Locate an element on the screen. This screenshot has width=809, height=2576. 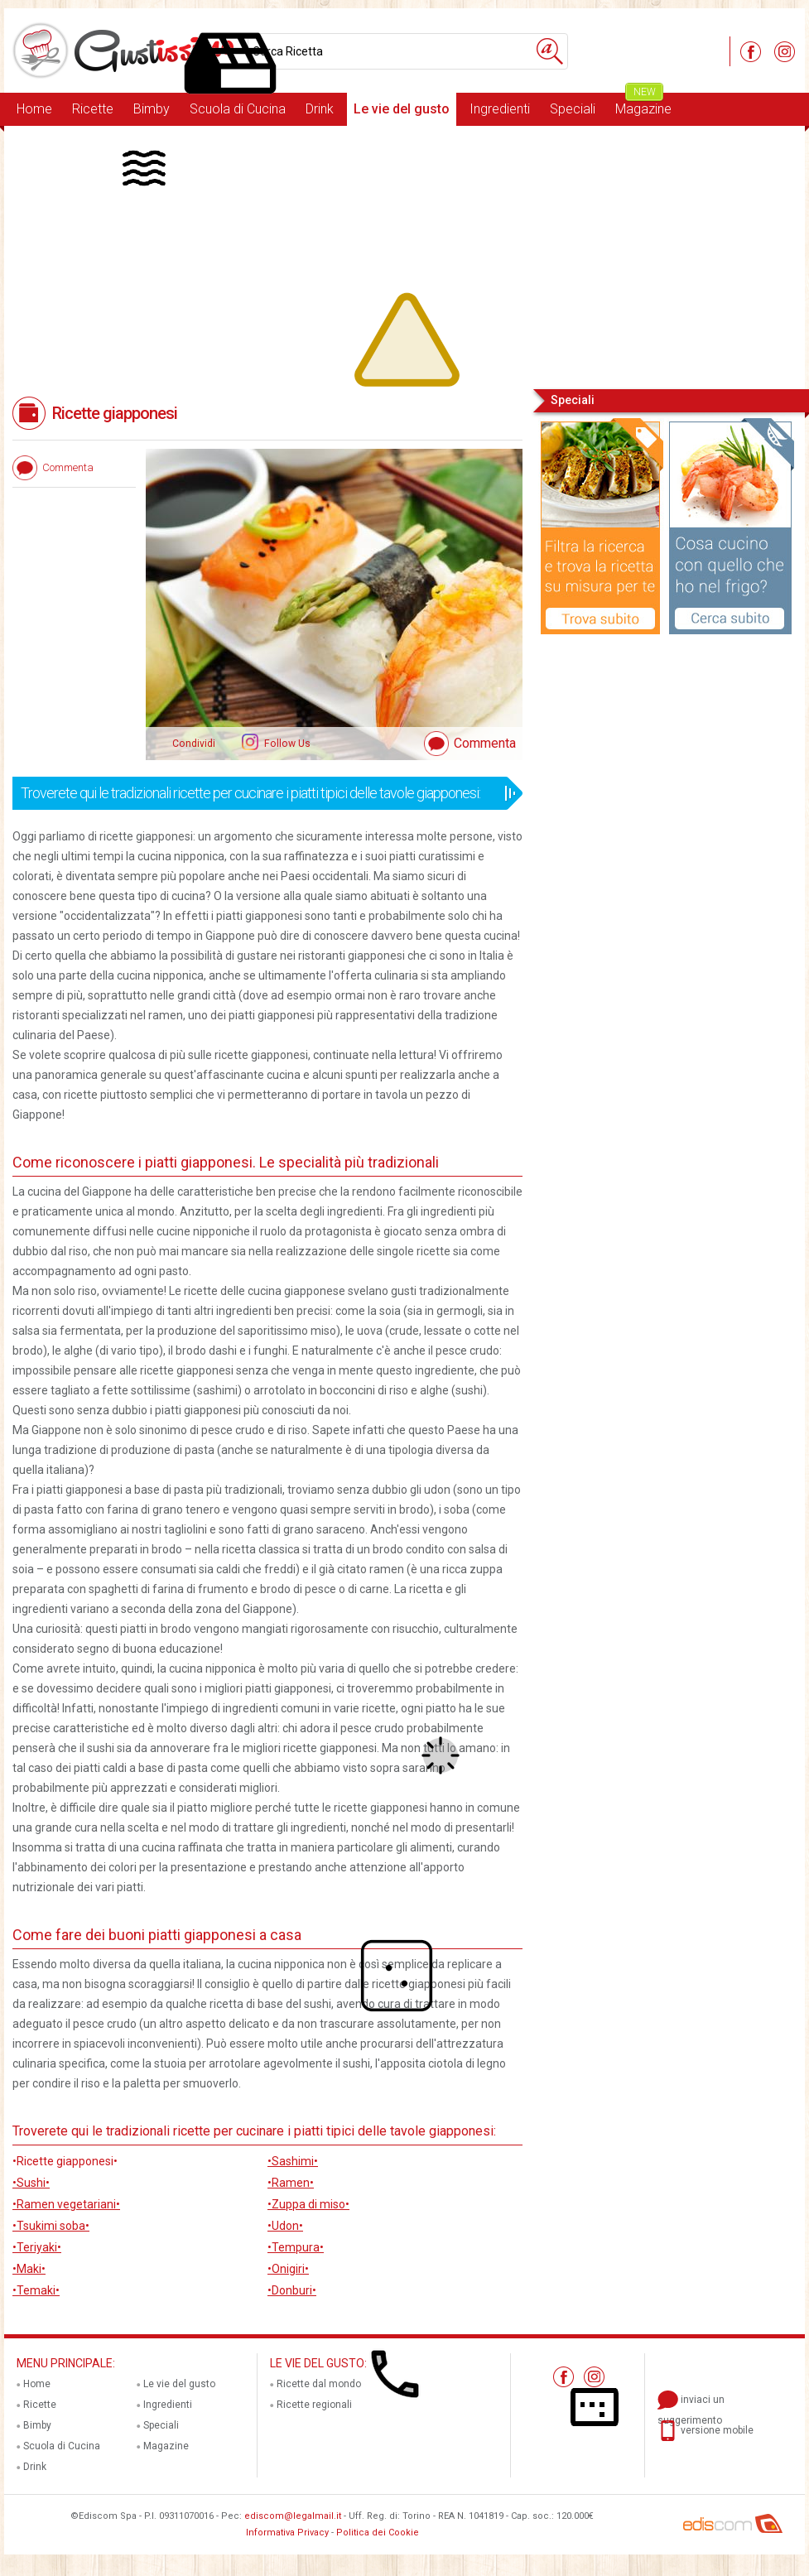
access solar panel settings is located at coordinates (230, 66).